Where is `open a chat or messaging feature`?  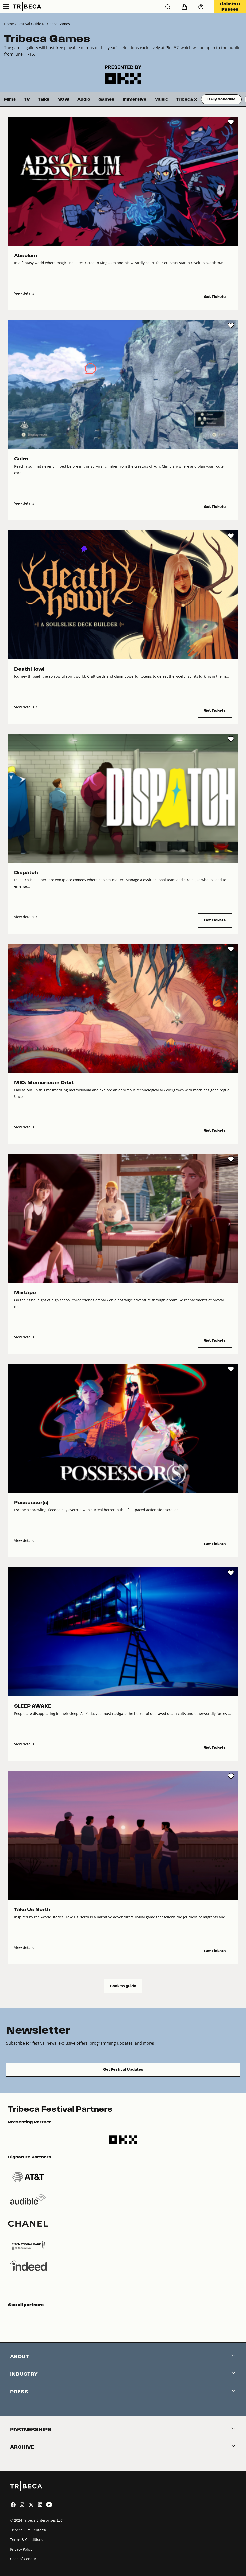
open a chat or messaging feature is located at coordinates (90, 369).